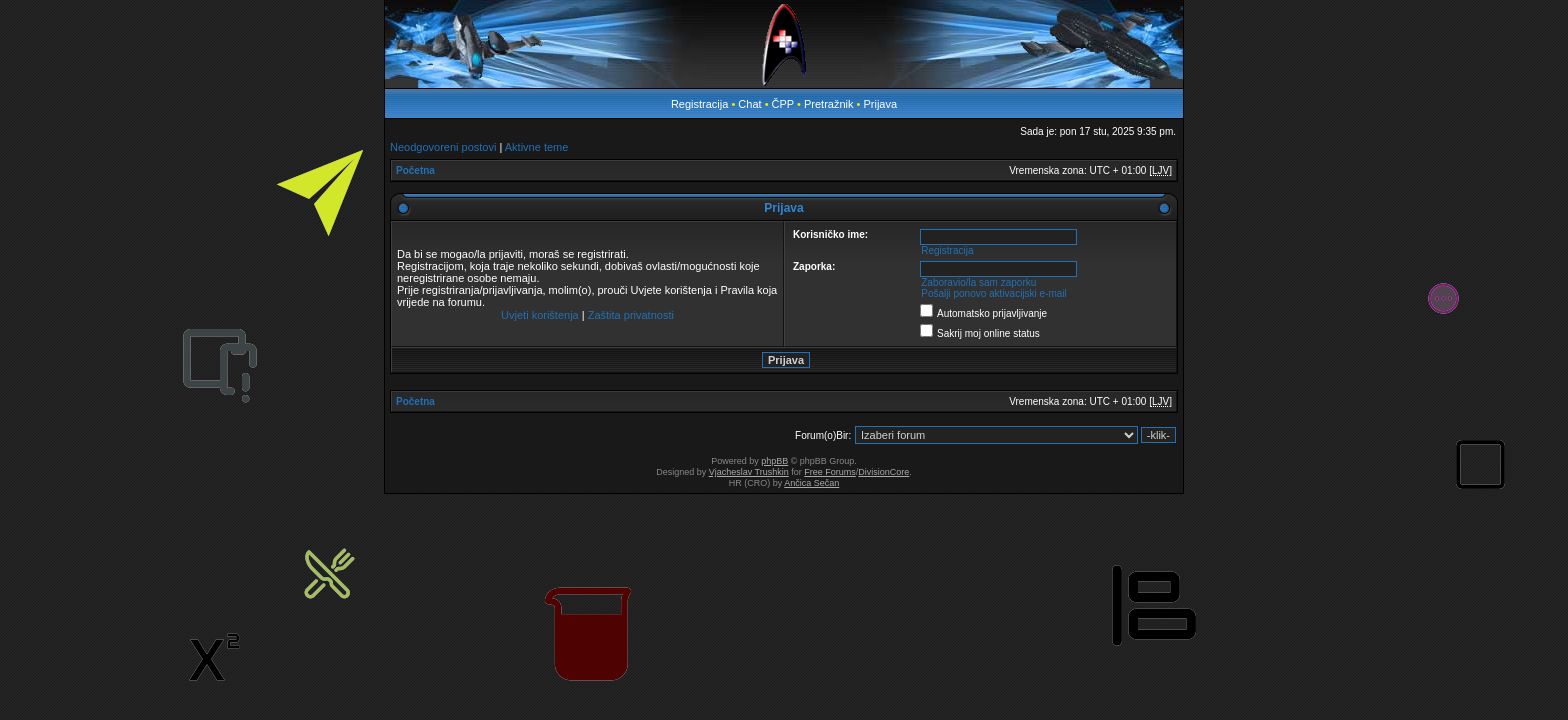 Image resolution: width=1568 pixels, height=720 pixels. What do you see at coordinates (320, 193) in the screenshot?
I see `send a message` at bounding box center [320, 193].